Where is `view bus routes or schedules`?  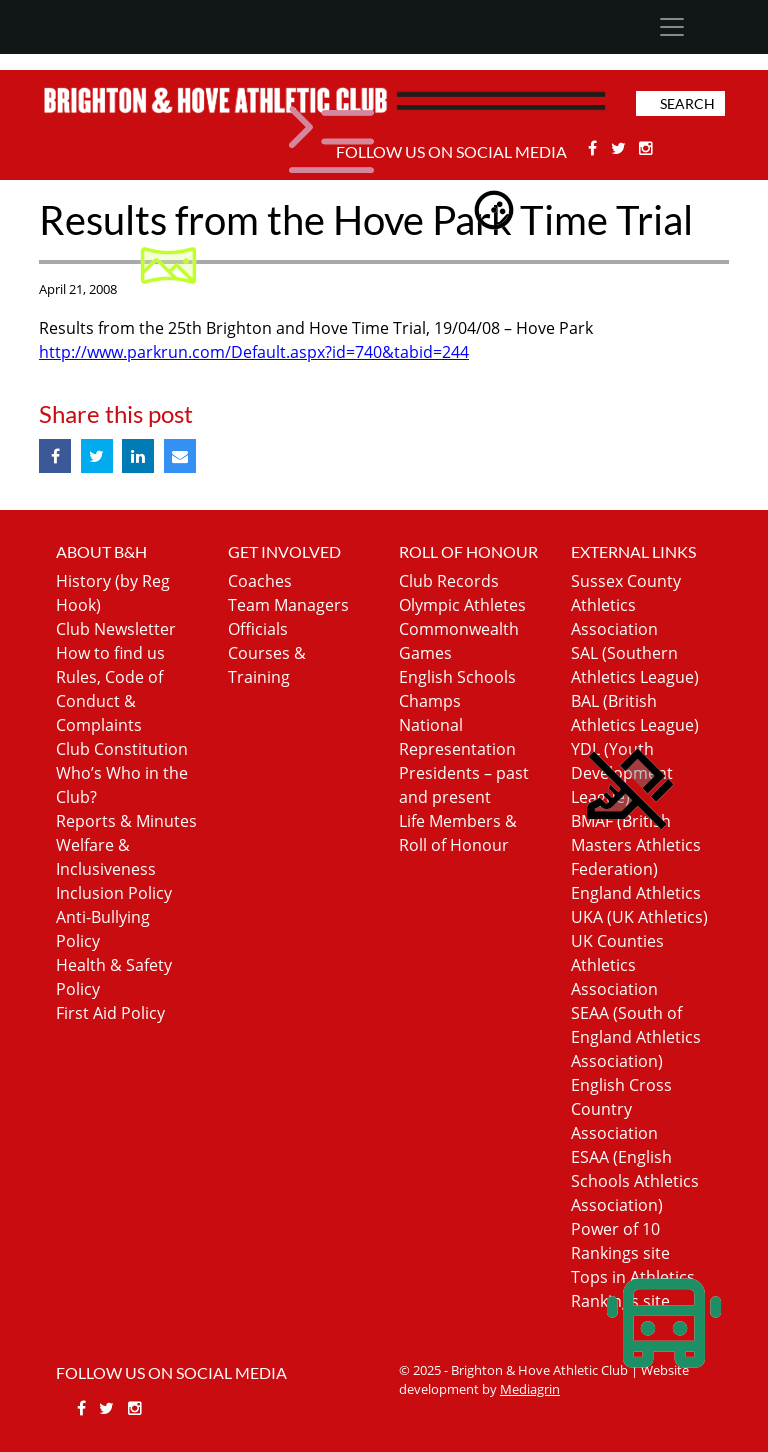
view bus routes or schedules is located at coordinates (664, 1323).